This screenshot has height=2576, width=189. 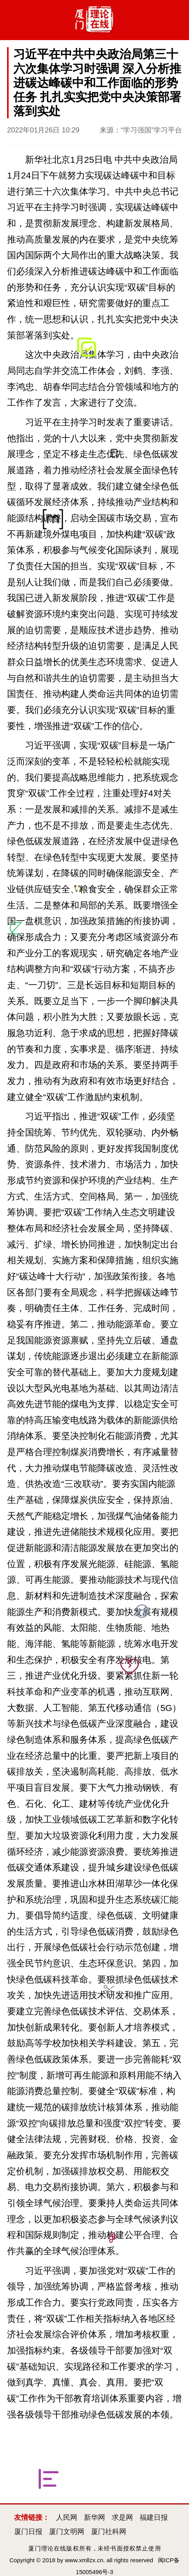 What do you see at coordinates (87, 347) in the screenshot?
I see `content copied successfully to clipboard` at bounding box center [87, 347].